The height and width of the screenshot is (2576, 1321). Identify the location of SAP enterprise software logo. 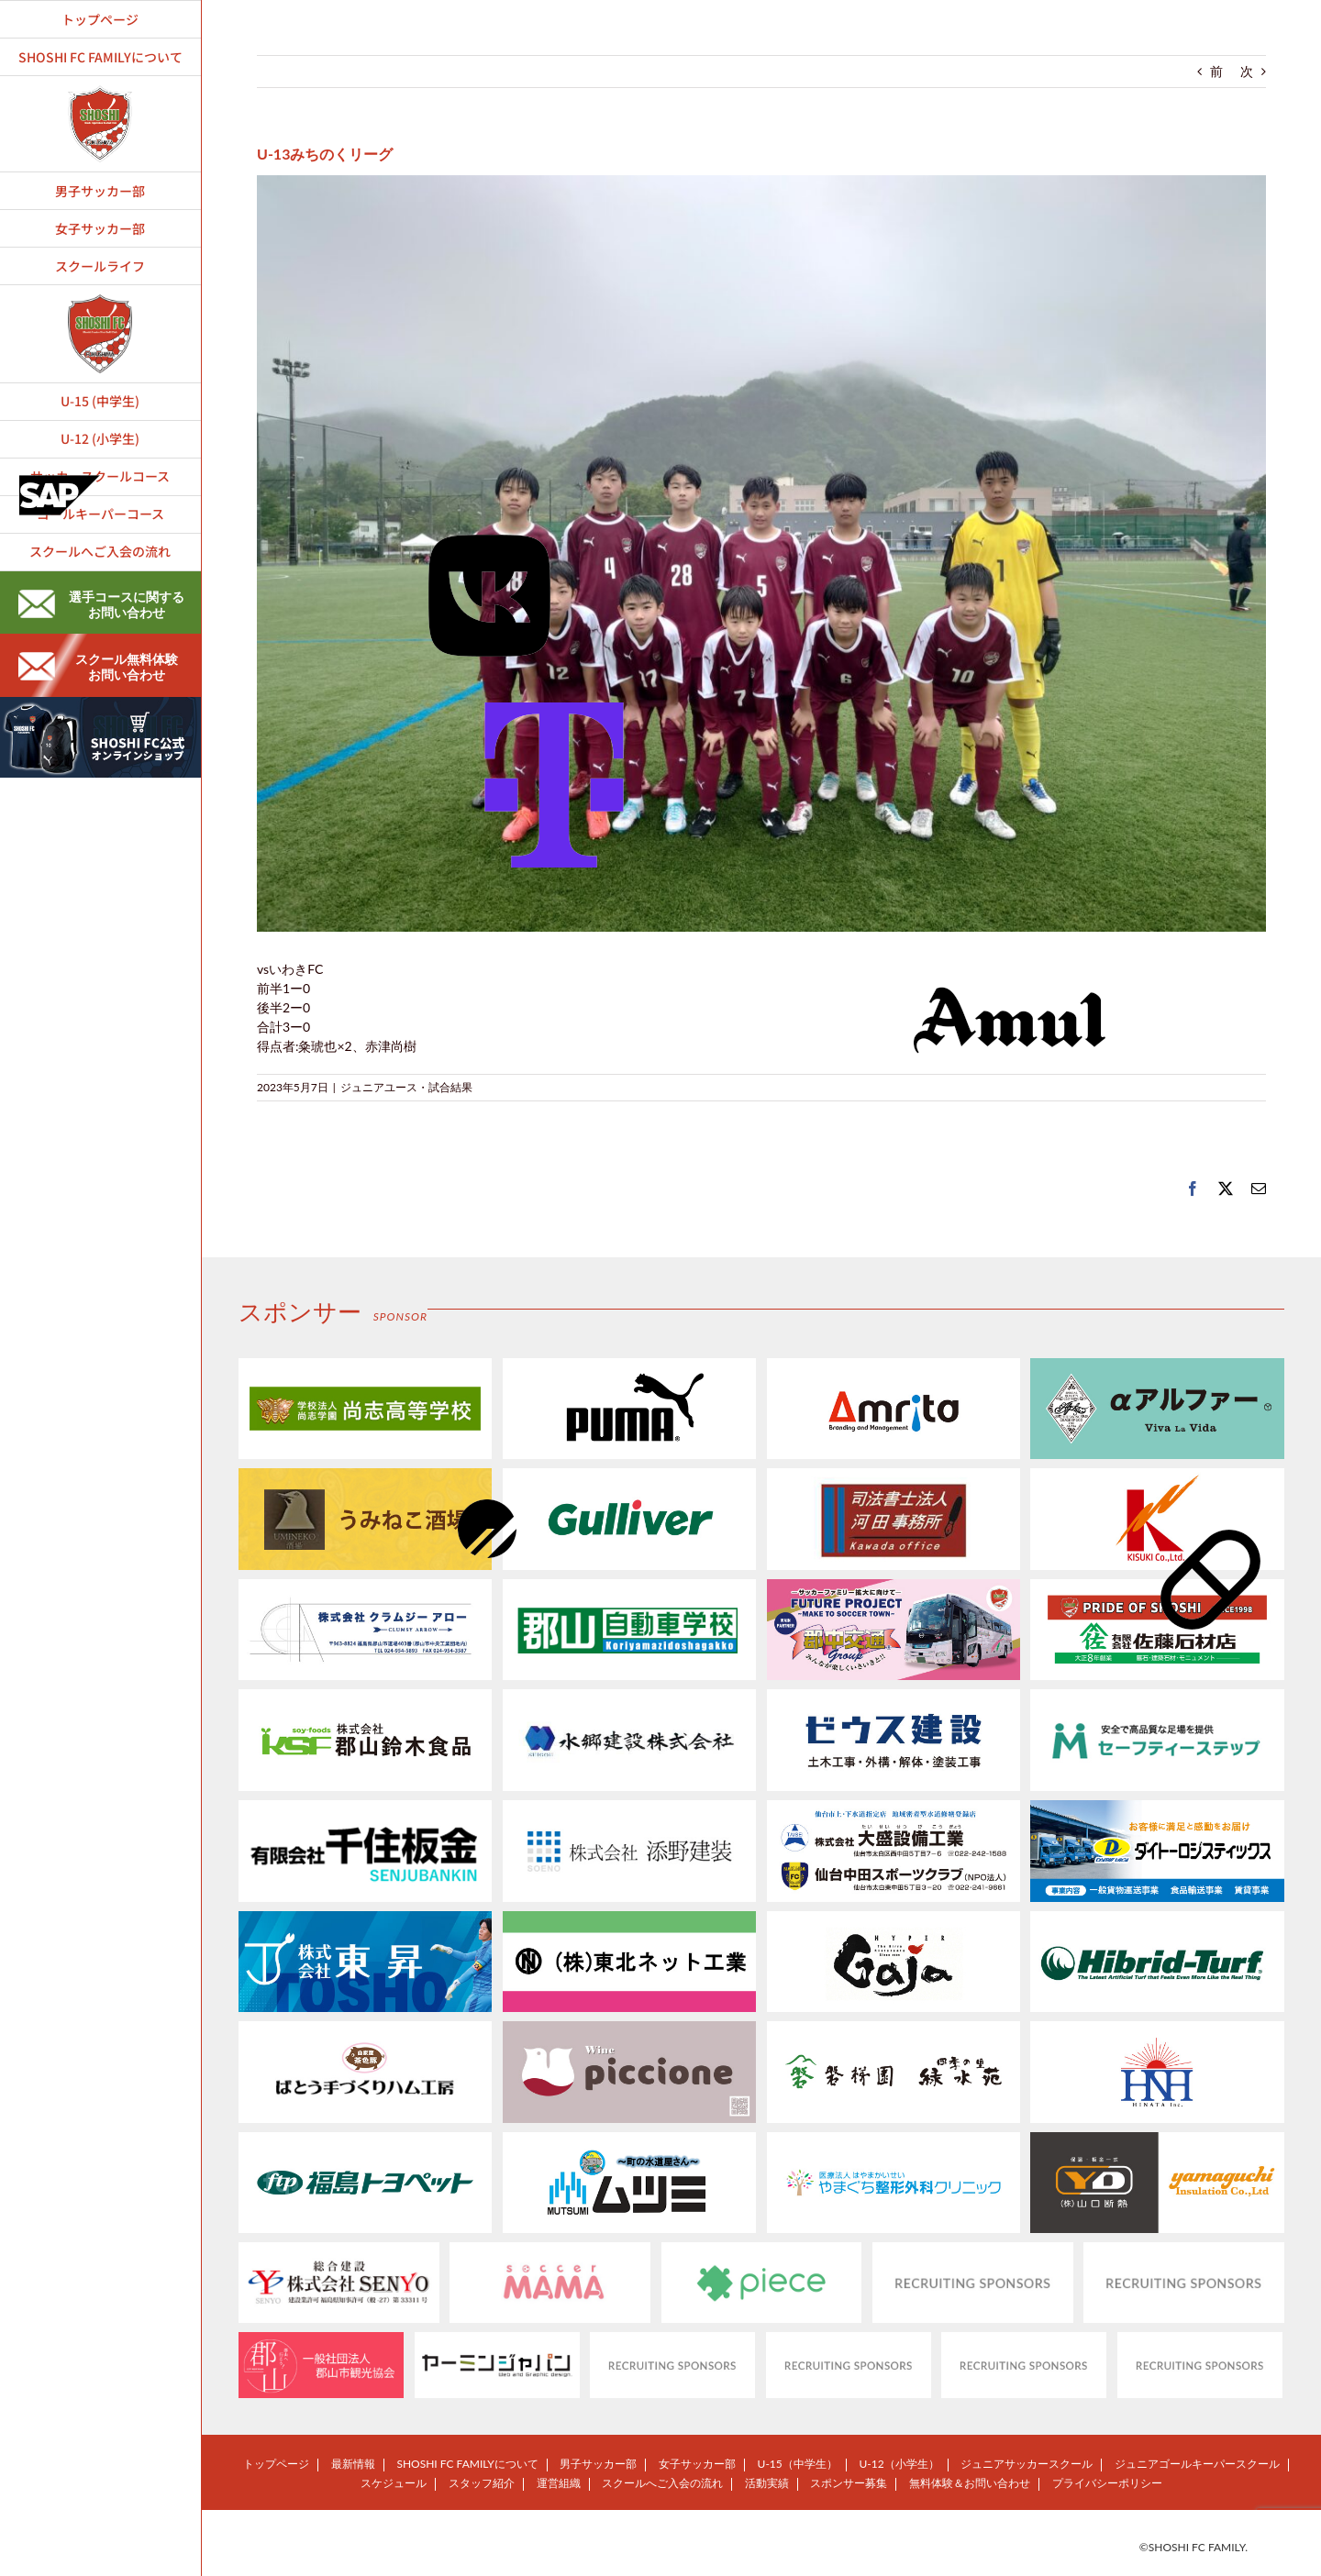
(60, 495).